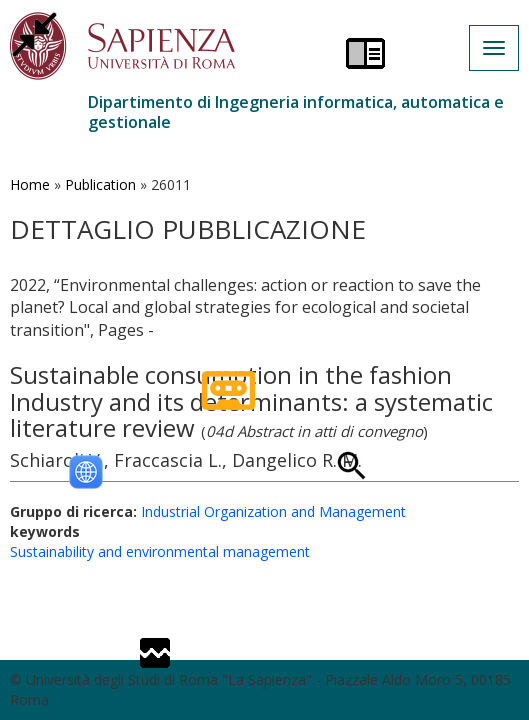 This screenshot has width=529, height=720. Describe the element at coordinates (365, 52) in the screenshot. I see `switch to reader mode for distraction-free reading` at that location.